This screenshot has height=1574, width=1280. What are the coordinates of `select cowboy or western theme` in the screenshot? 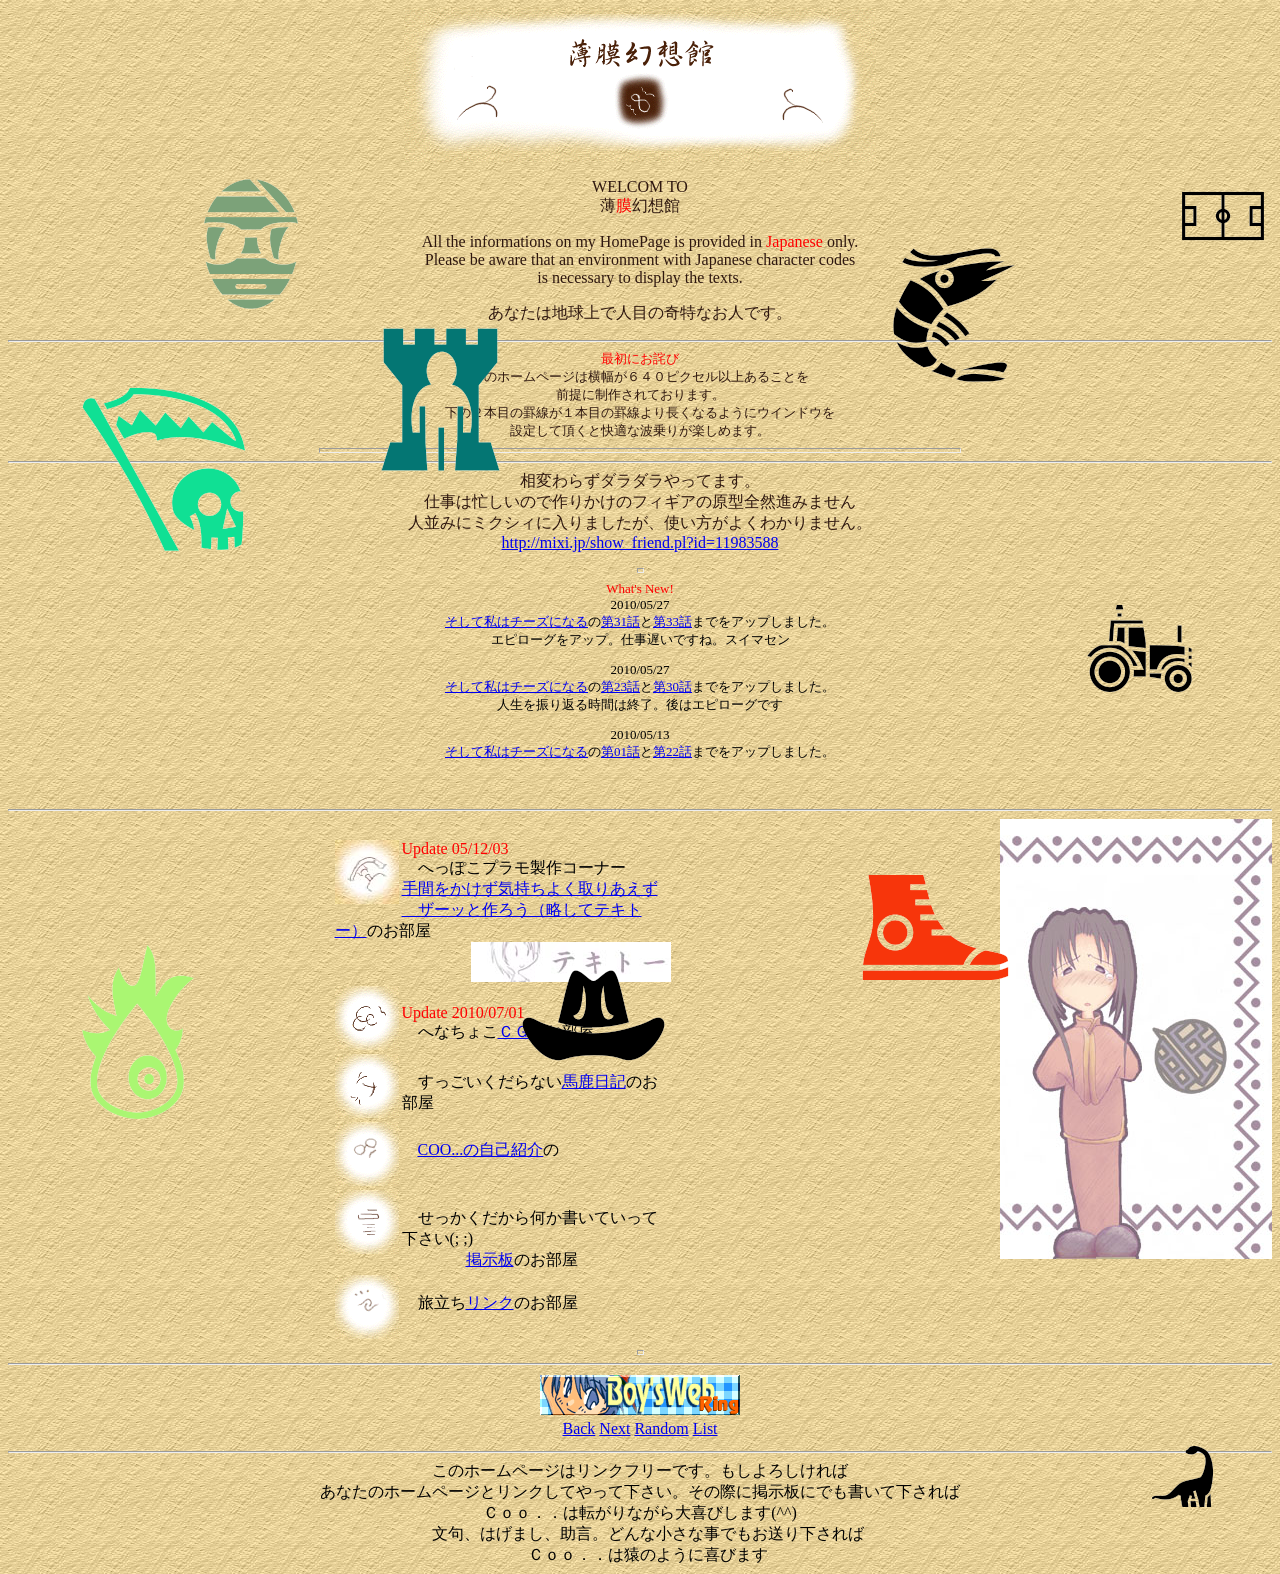 It's located at (593, 1015).